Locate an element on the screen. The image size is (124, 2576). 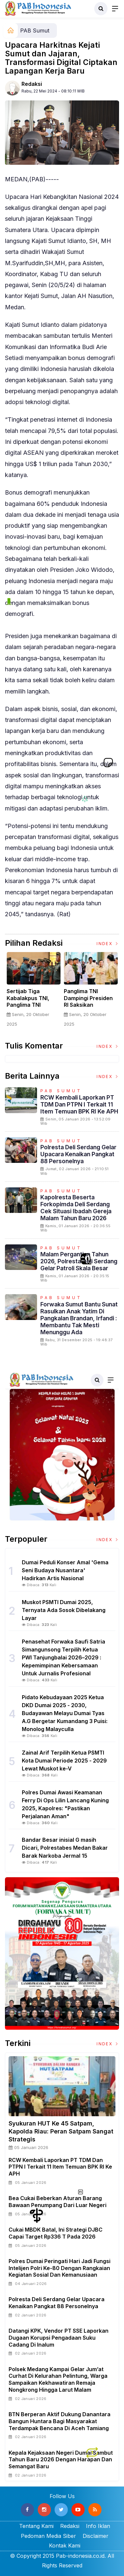
access help or support documentation is located at coordinates (80, 2192).